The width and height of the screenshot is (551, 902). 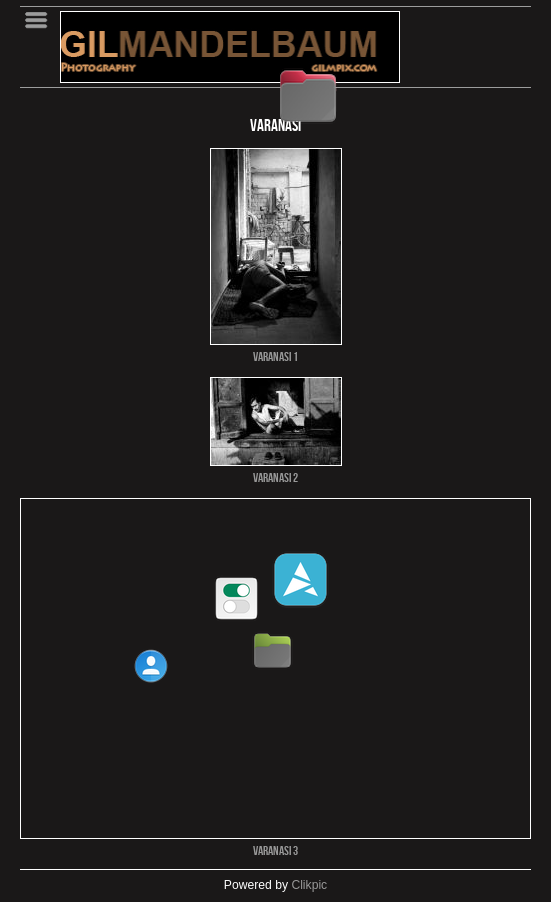 I want to click on open folder to view contents, so click(x=308, y=96).